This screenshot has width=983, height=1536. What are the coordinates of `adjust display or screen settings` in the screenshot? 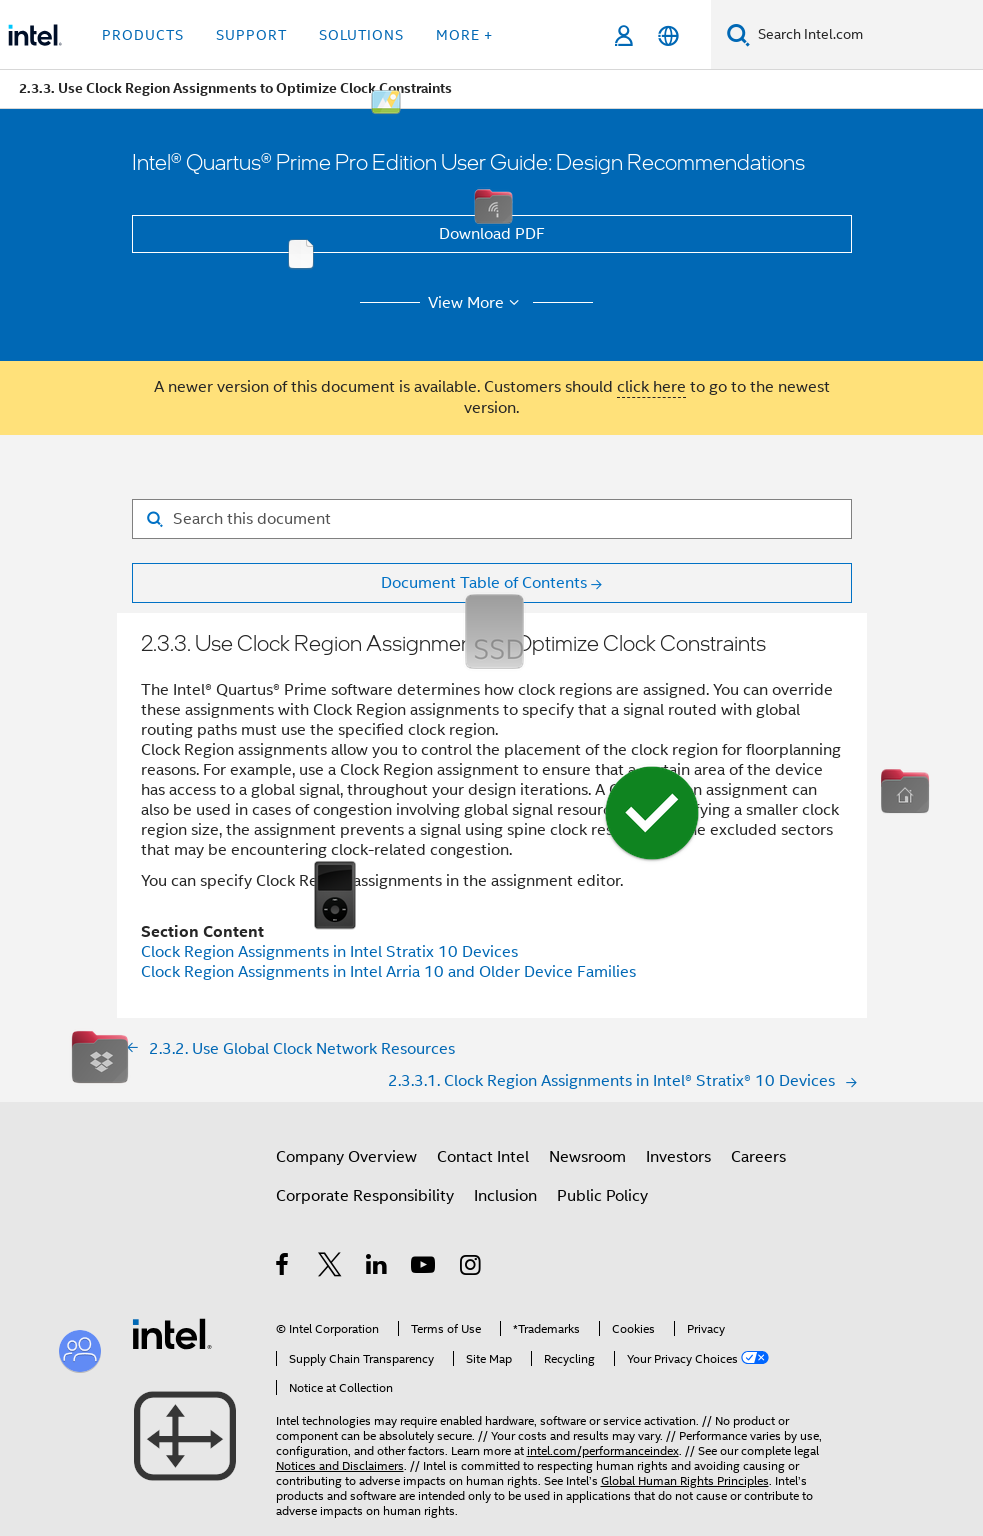 It's located at (185, 1436).